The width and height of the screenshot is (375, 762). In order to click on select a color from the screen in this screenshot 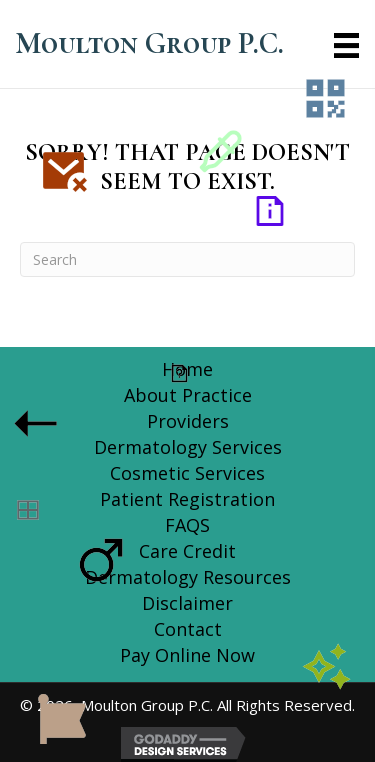, I will do `click(220, 151)`.